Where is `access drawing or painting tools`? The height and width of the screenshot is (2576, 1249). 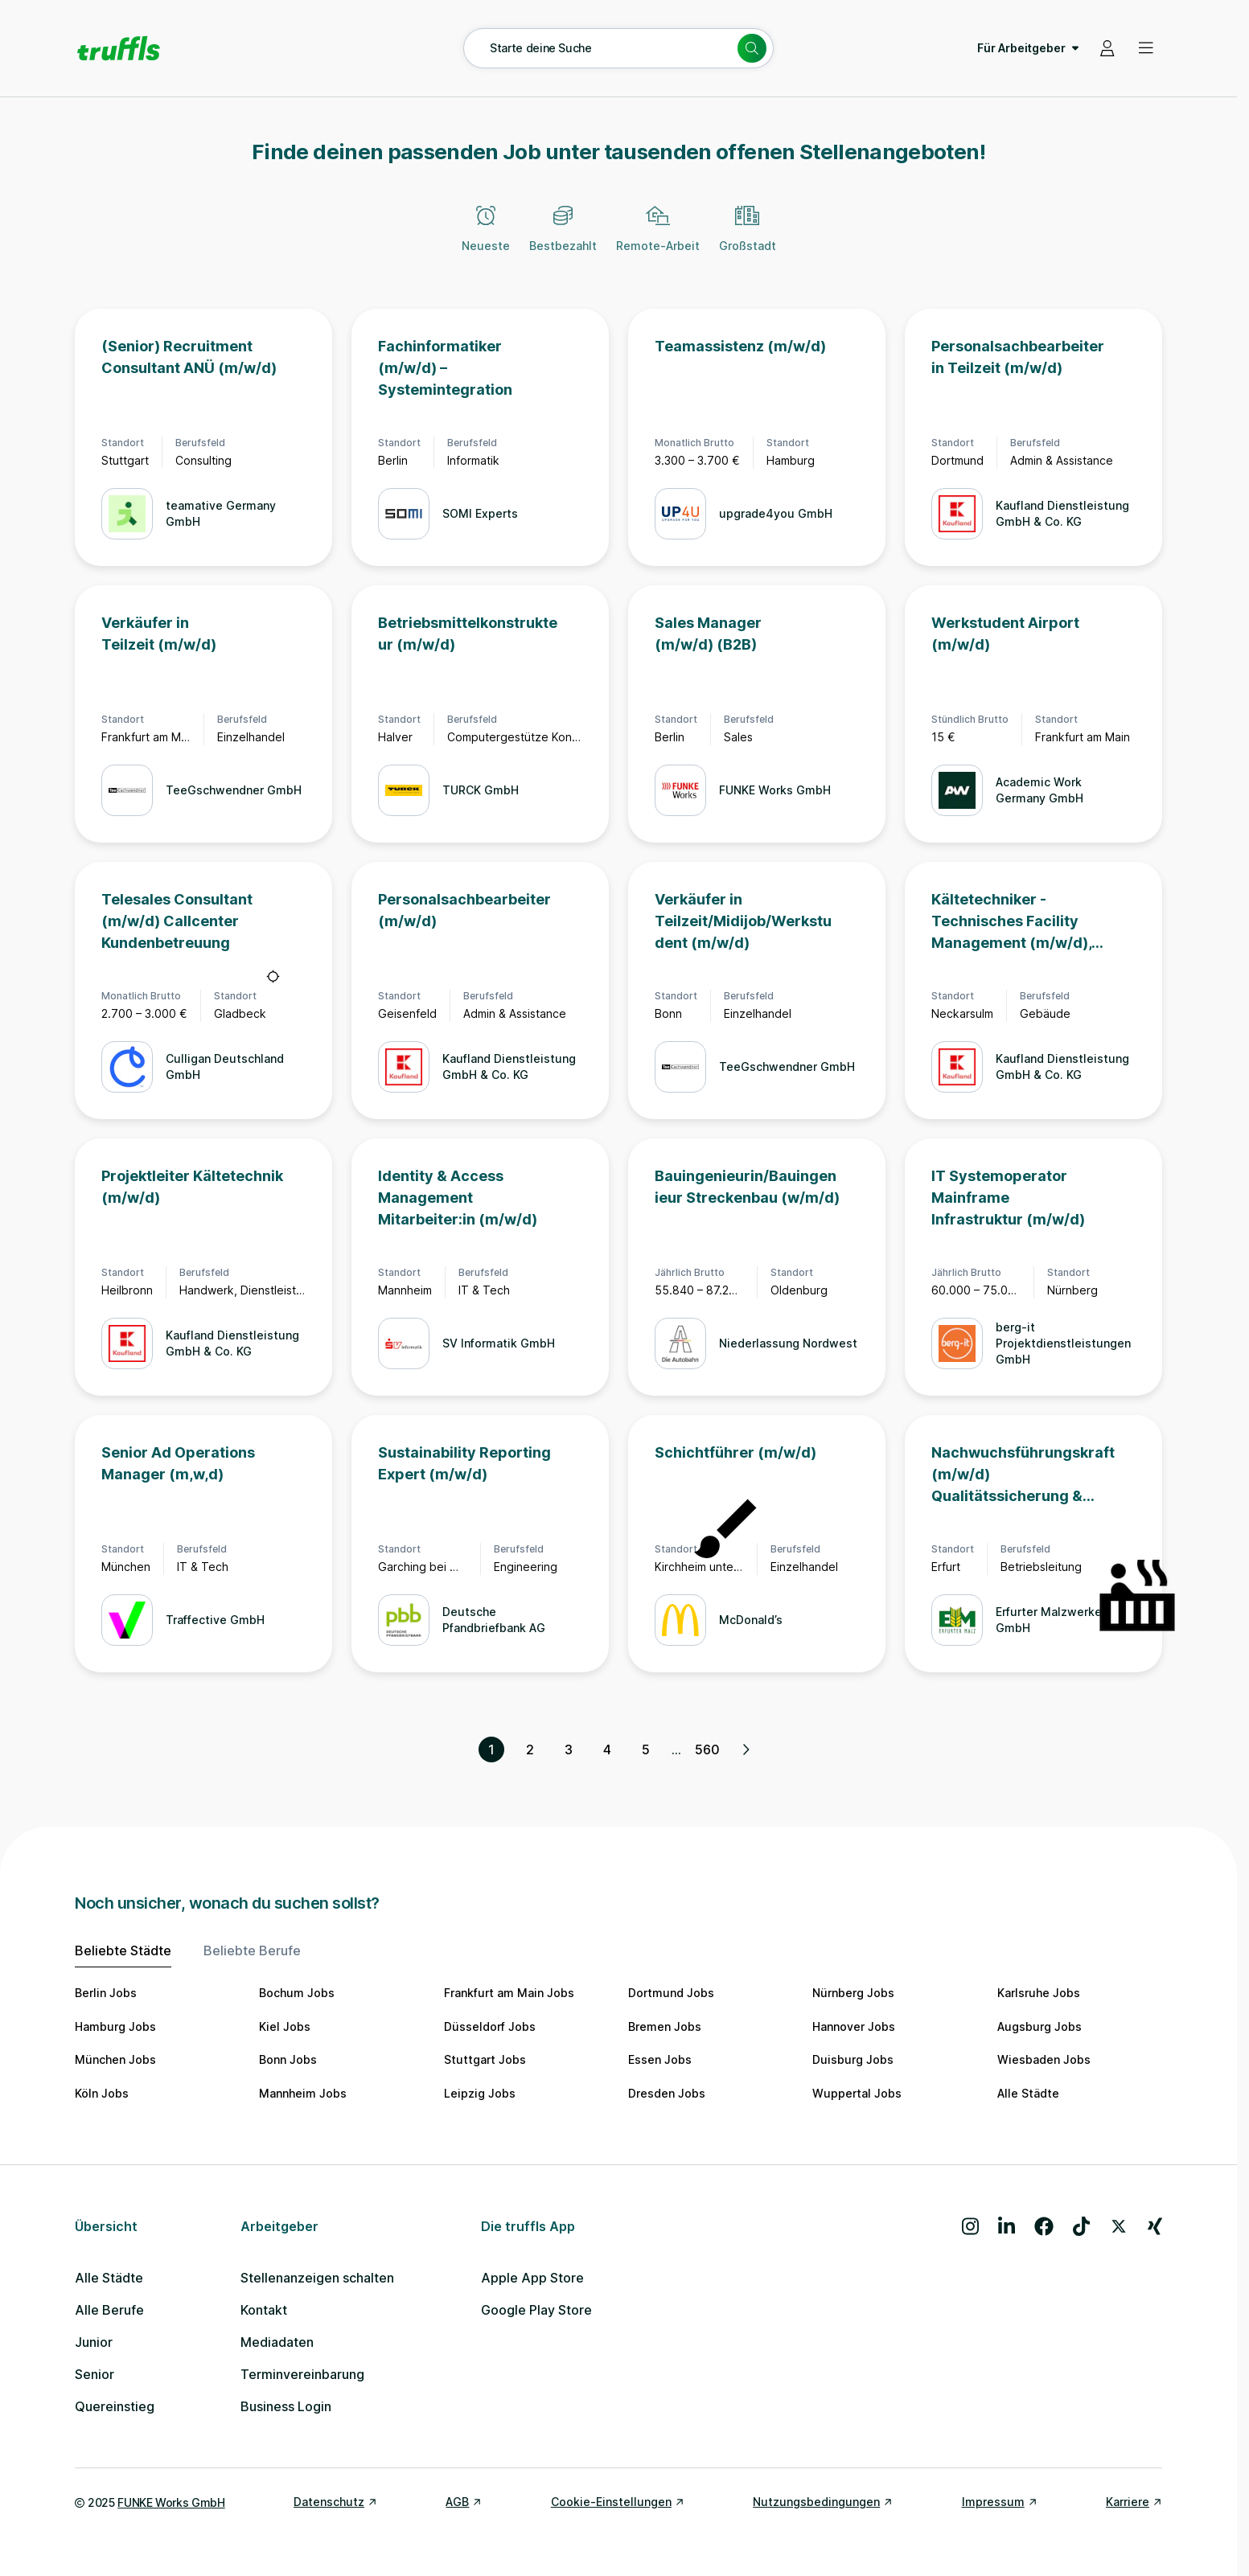 access drawing or painting tools is located at coordinates (726, 1529).